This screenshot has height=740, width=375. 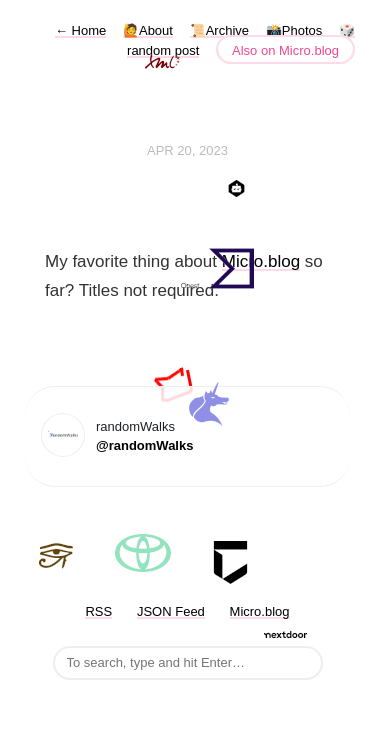 What do you see at coordinates (209, 404) in the screenshot?
I see `org framework logo` at bounding box center [209, 404].